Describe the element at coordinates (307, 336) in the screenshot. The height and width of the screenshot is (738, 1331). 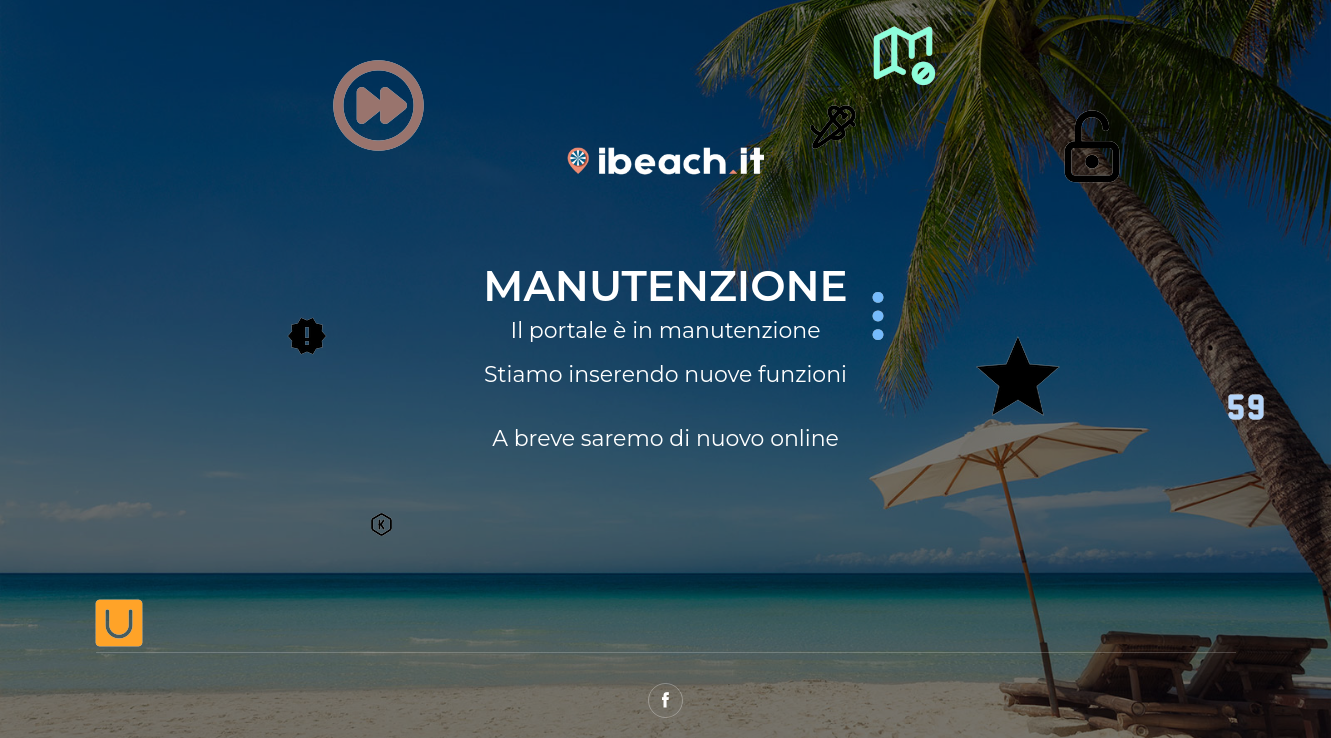
I see `indicates new or recently added content` at that location.